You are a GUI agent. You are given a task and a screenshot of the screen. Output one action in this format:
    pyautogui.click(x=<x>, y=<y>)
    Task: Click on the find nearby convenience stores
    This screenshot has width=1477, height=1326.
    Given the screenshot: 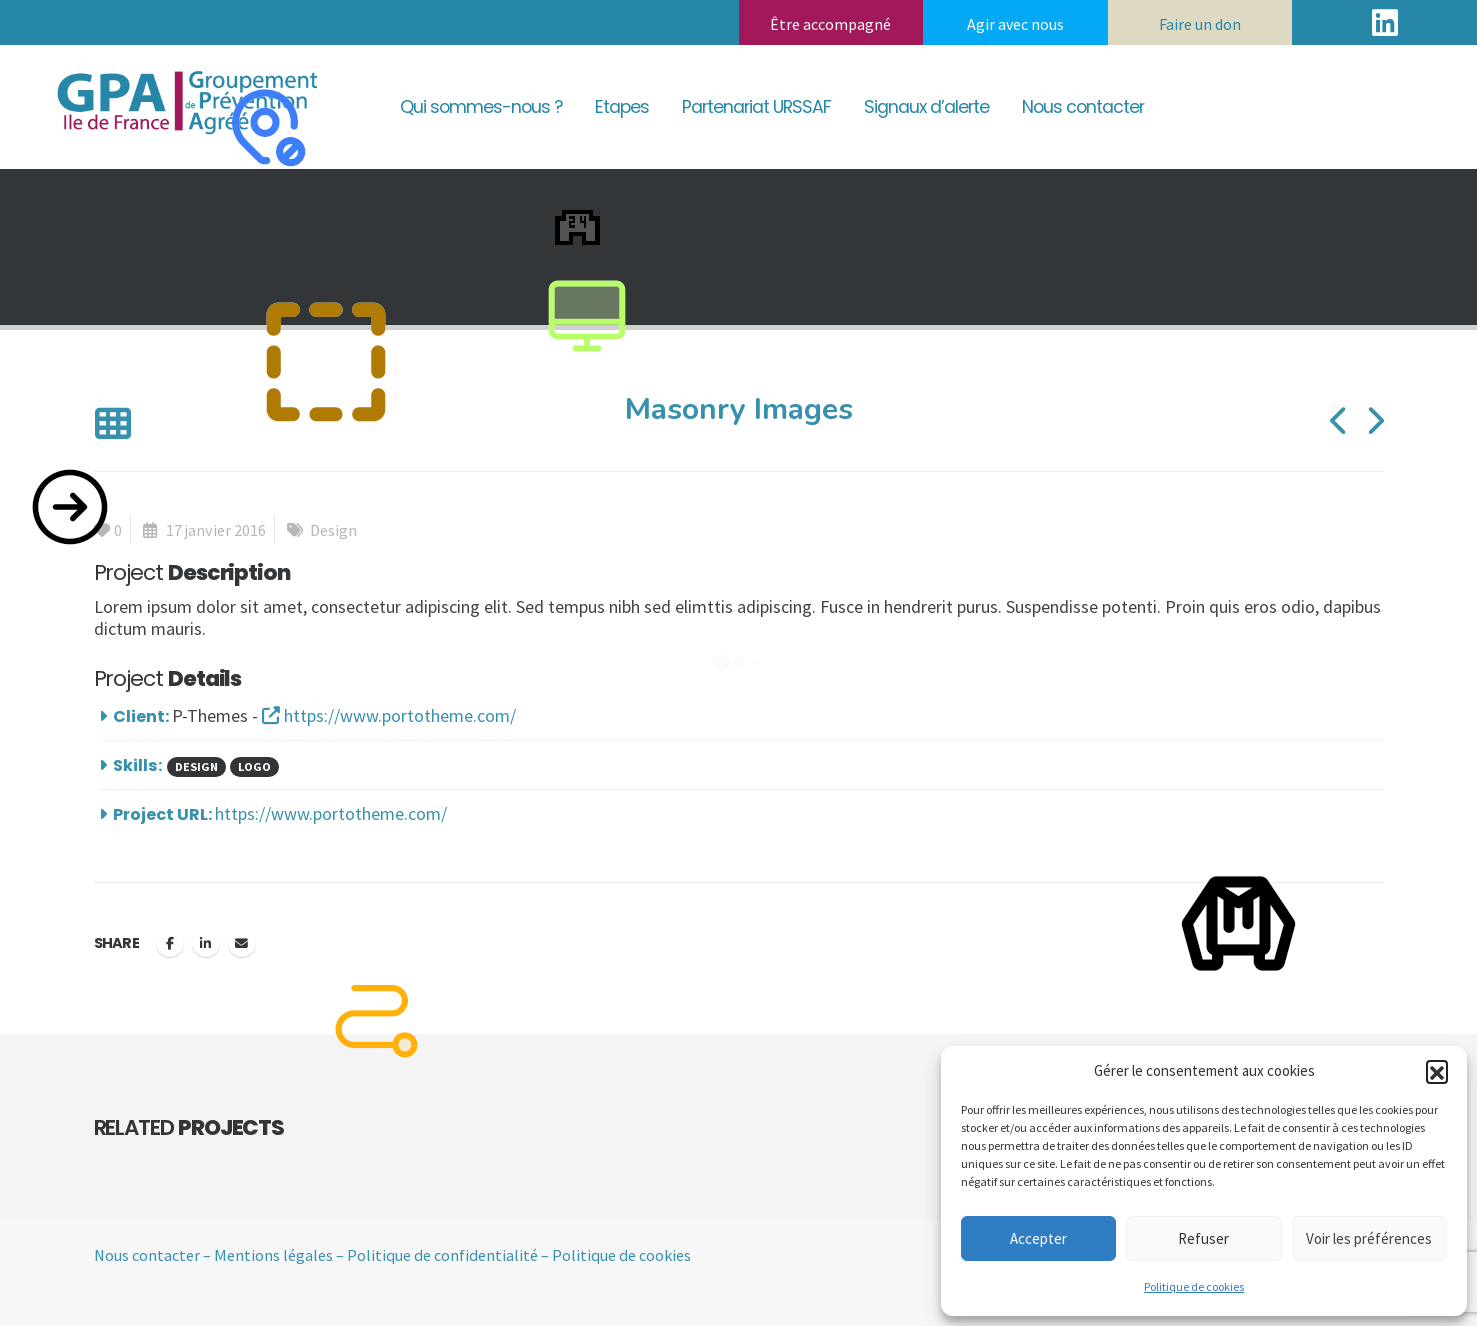 What is the action you would take?
    pyautogui.click(x=577, y=227)
    